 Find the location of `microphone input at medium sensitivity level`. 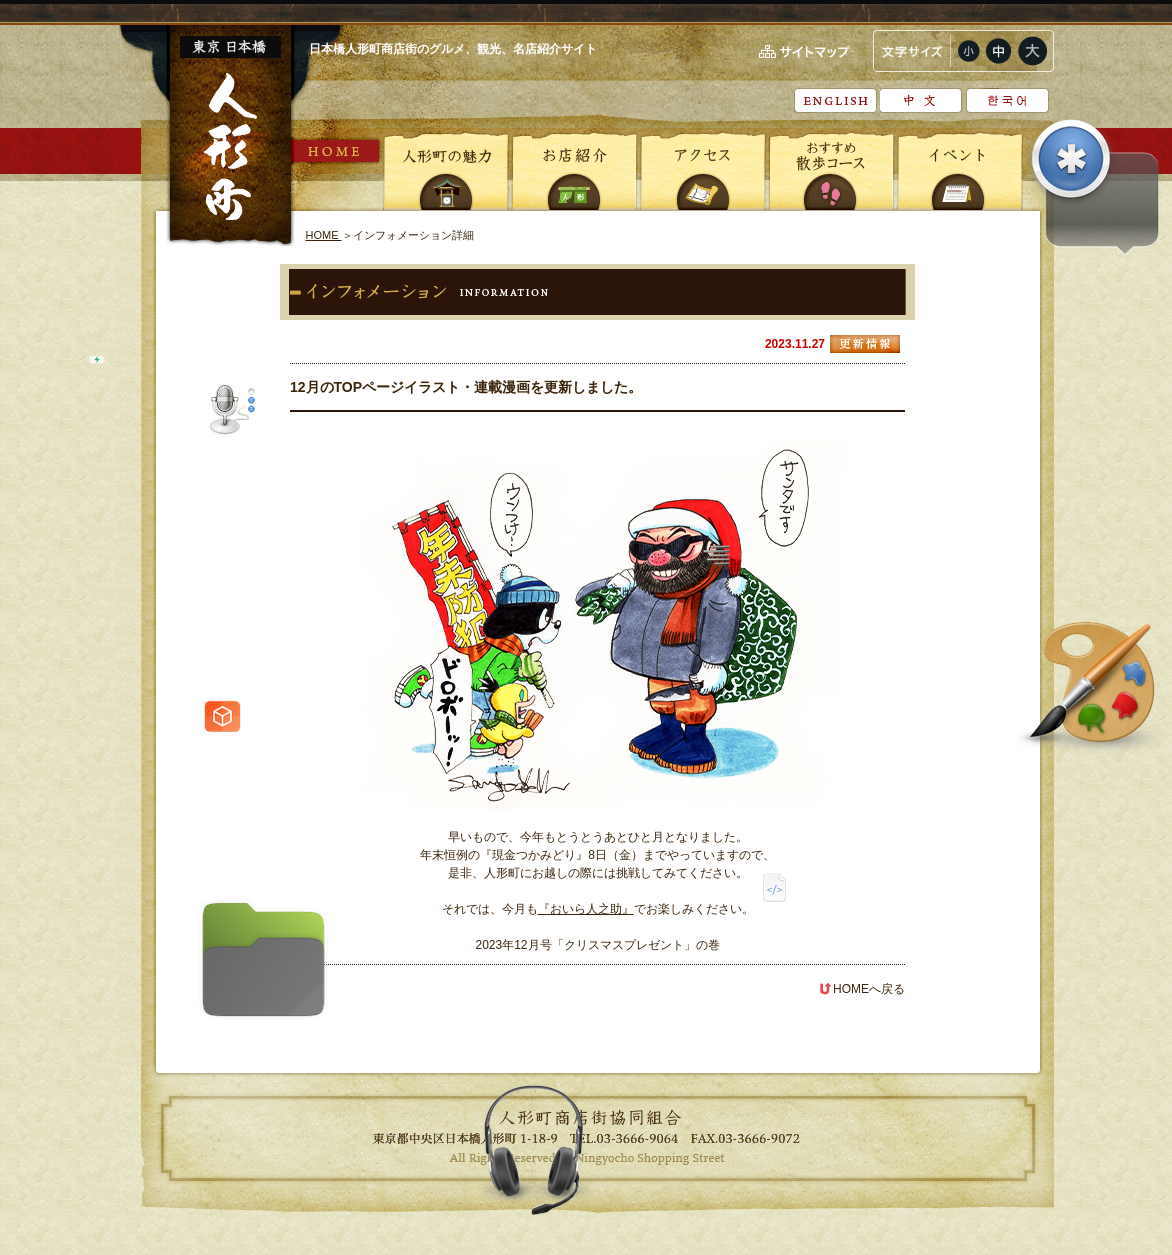

microphone input at medium sensitivity level is located at coordinates (233, 410).